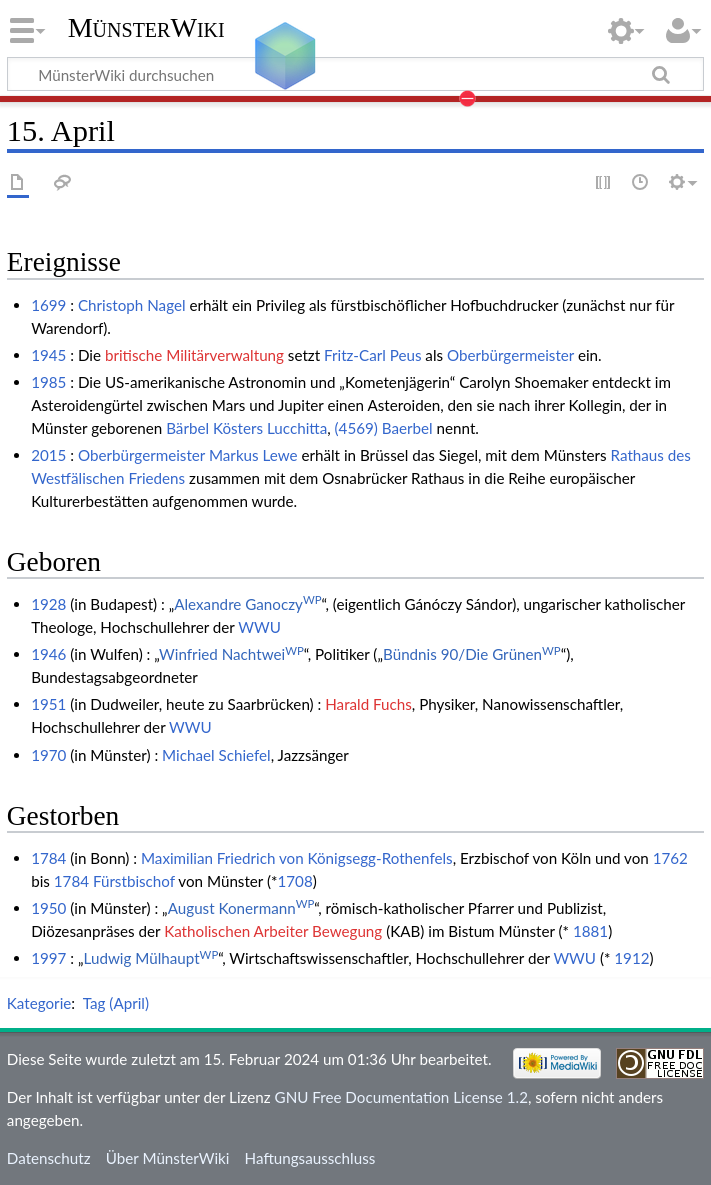 This screenshot has width=711, height=1185. Describe the element at coordinates (285, 56) in the screenshot. I see `access 3D object library in iMovie` at that location.